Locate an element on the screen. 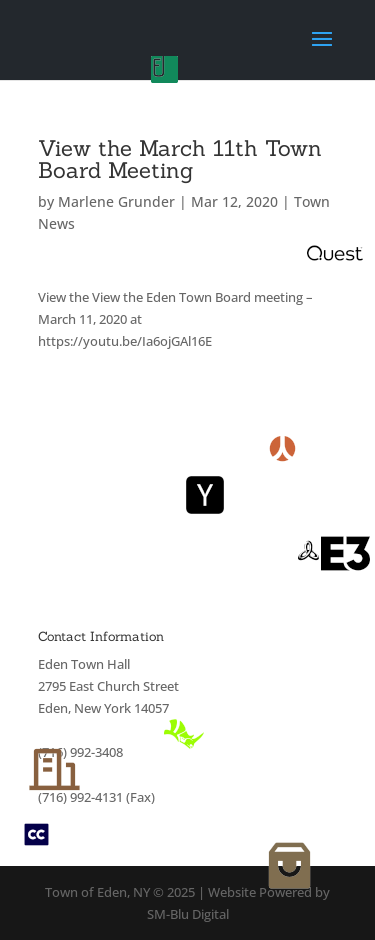  open hacker news is located at coordinates (205, 495).